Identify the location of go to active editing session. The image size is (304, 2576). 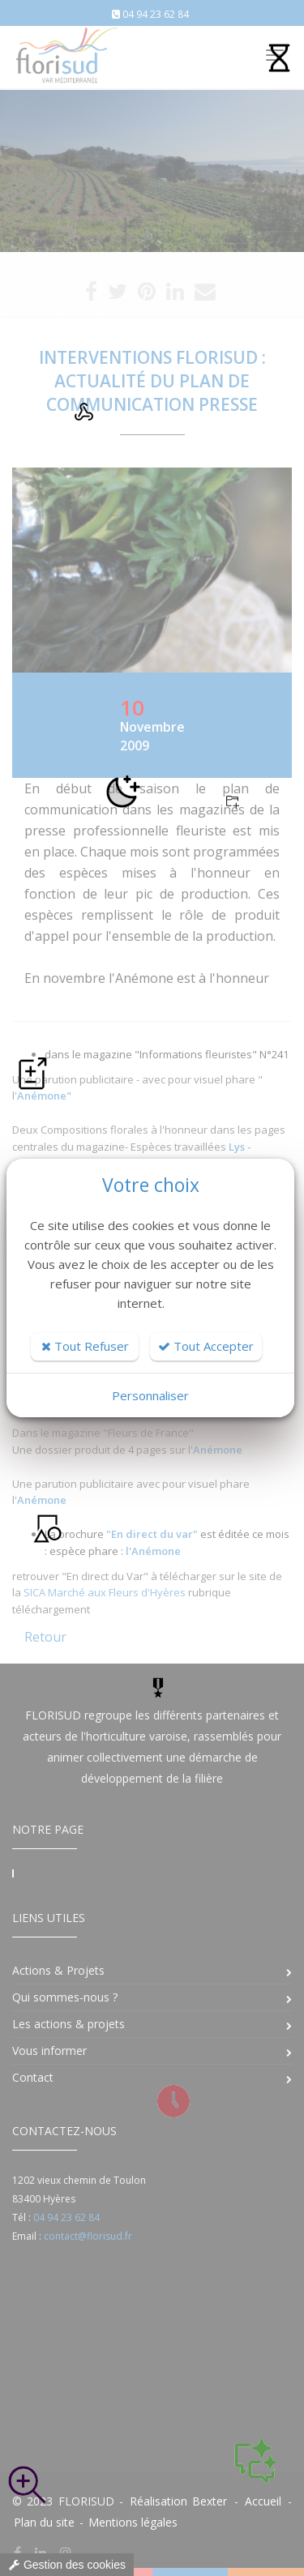
(32, 1074).